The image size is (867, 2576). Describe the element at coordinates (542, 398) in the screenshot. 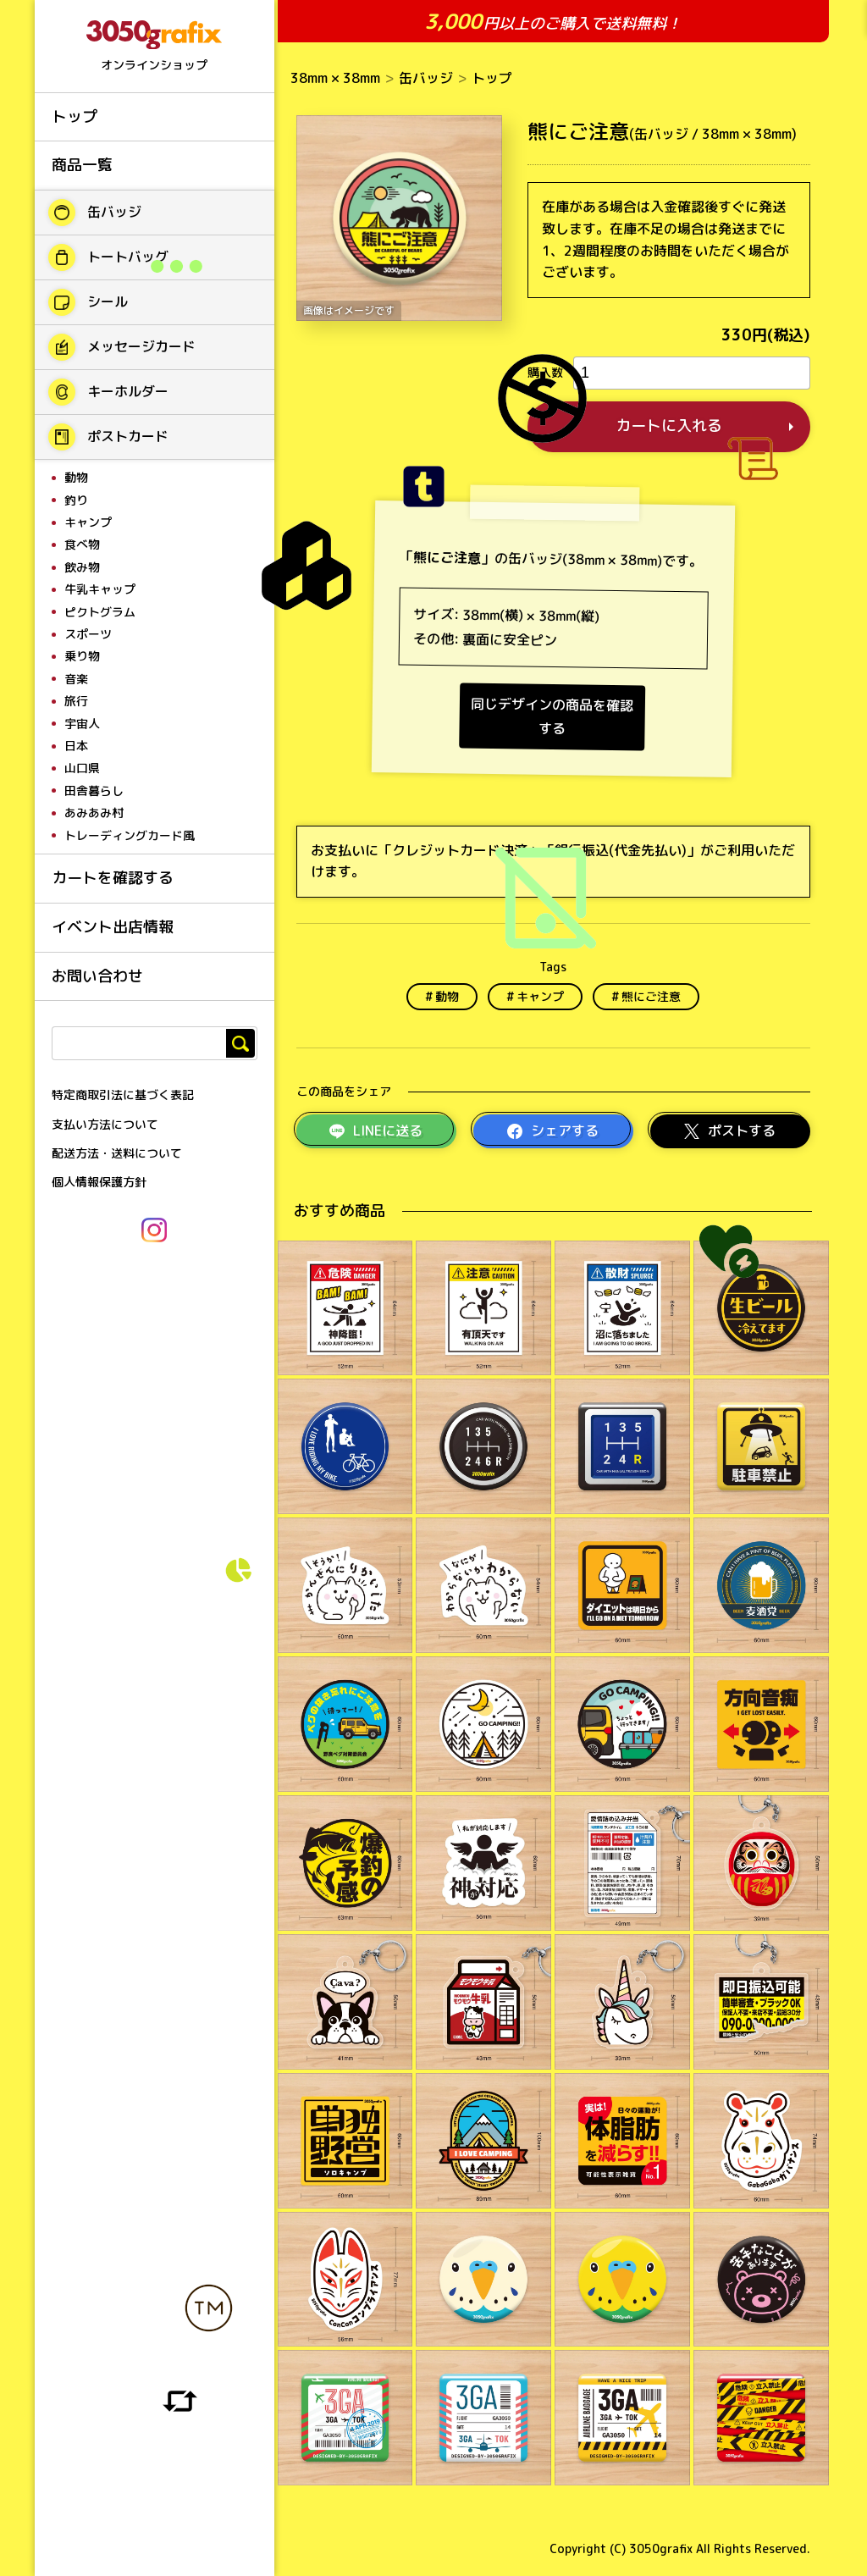

I see `indicates non-commercial license restrictions` at that location.